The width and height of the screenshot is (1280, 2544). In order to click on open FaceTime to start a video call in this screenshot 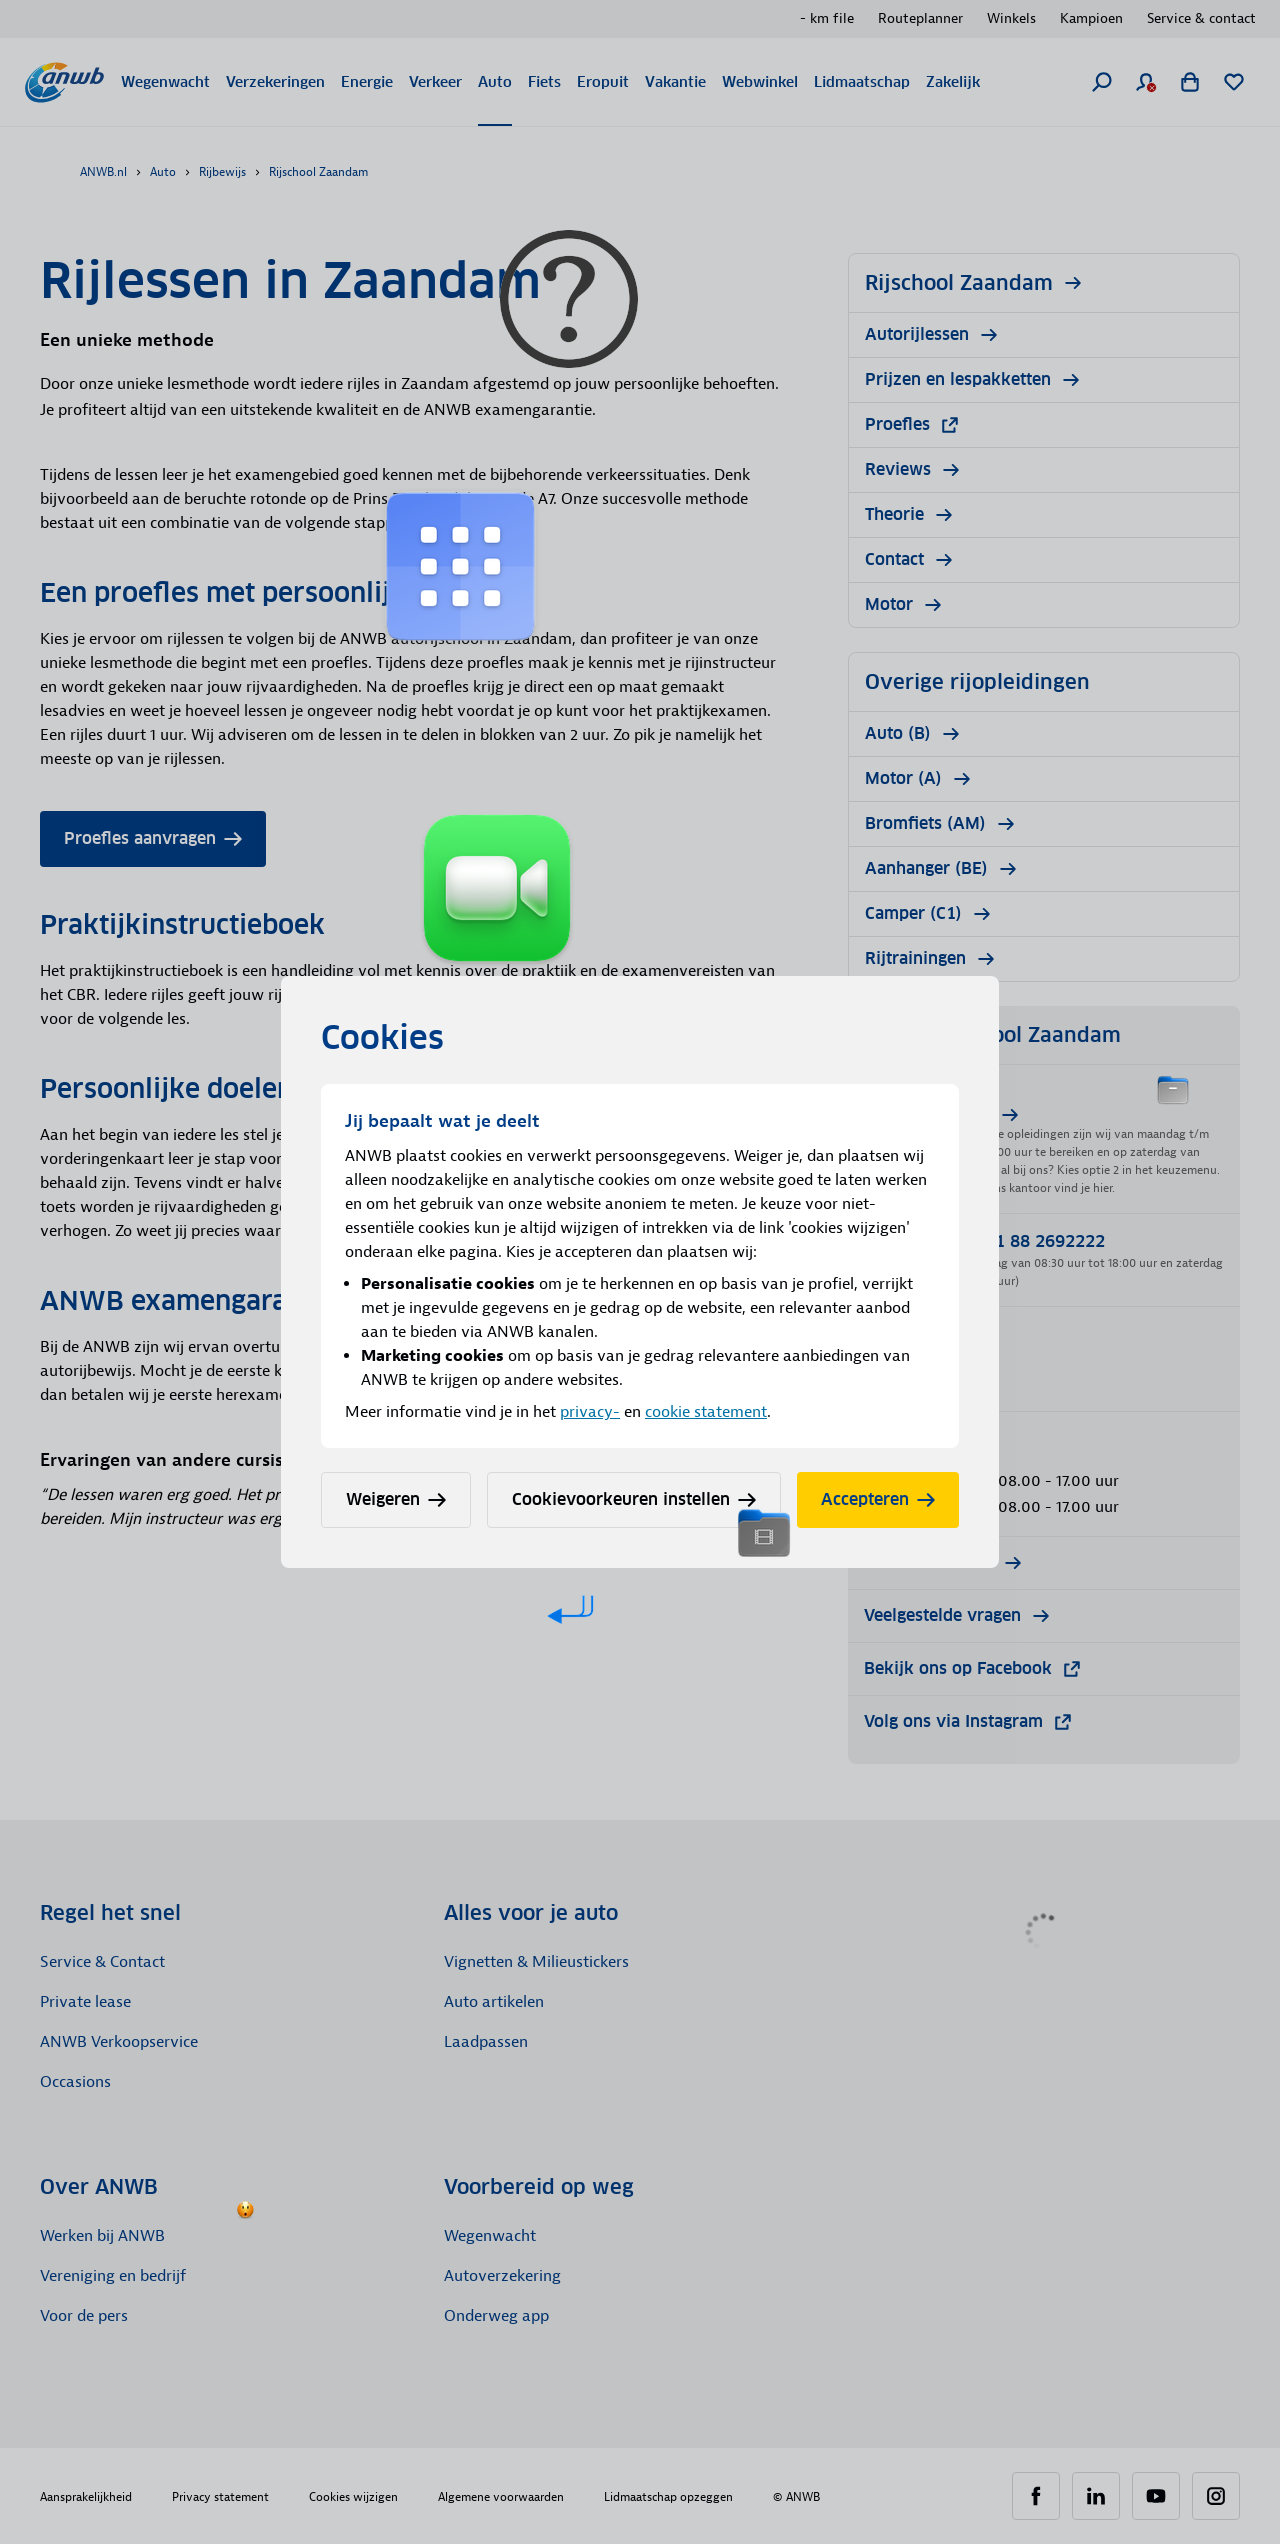, I will do `click(497, 888)`.